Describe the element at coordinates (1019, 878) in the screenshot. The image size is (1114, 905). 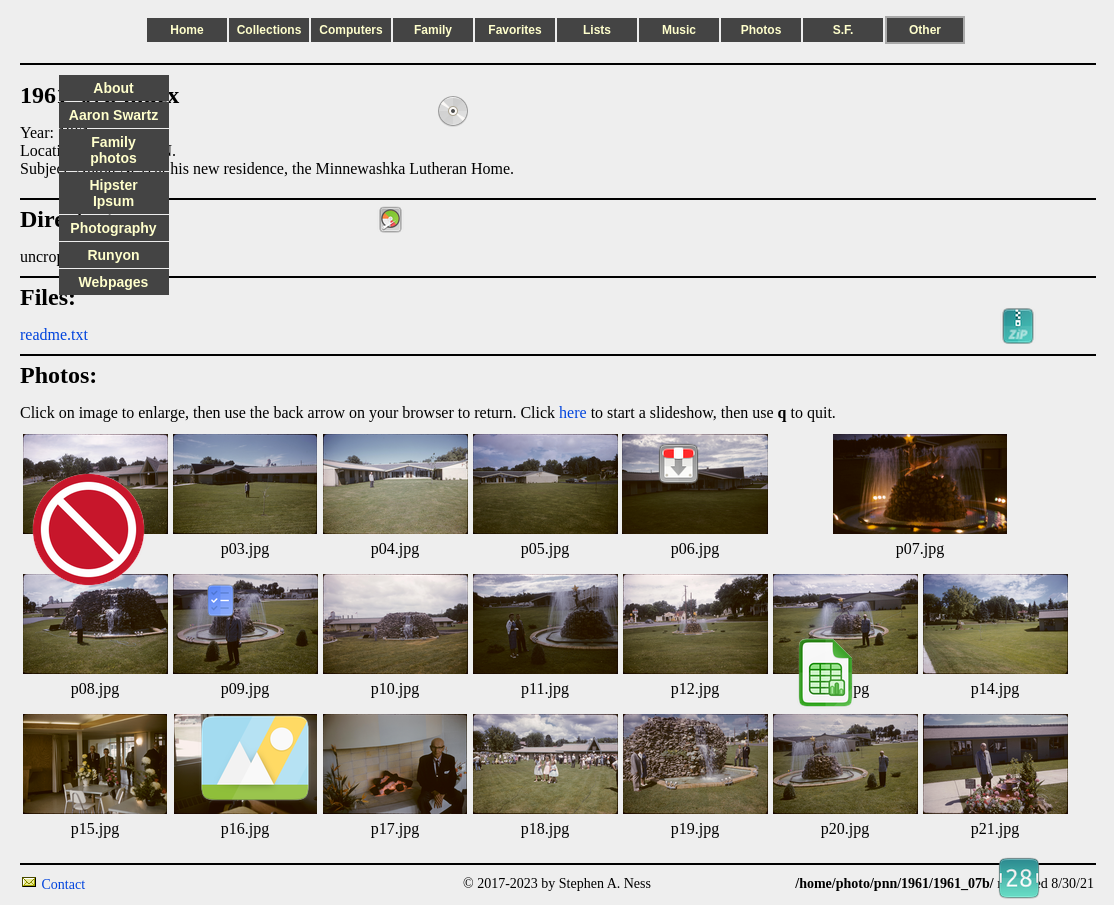
I see `open the calendar app` at that location.